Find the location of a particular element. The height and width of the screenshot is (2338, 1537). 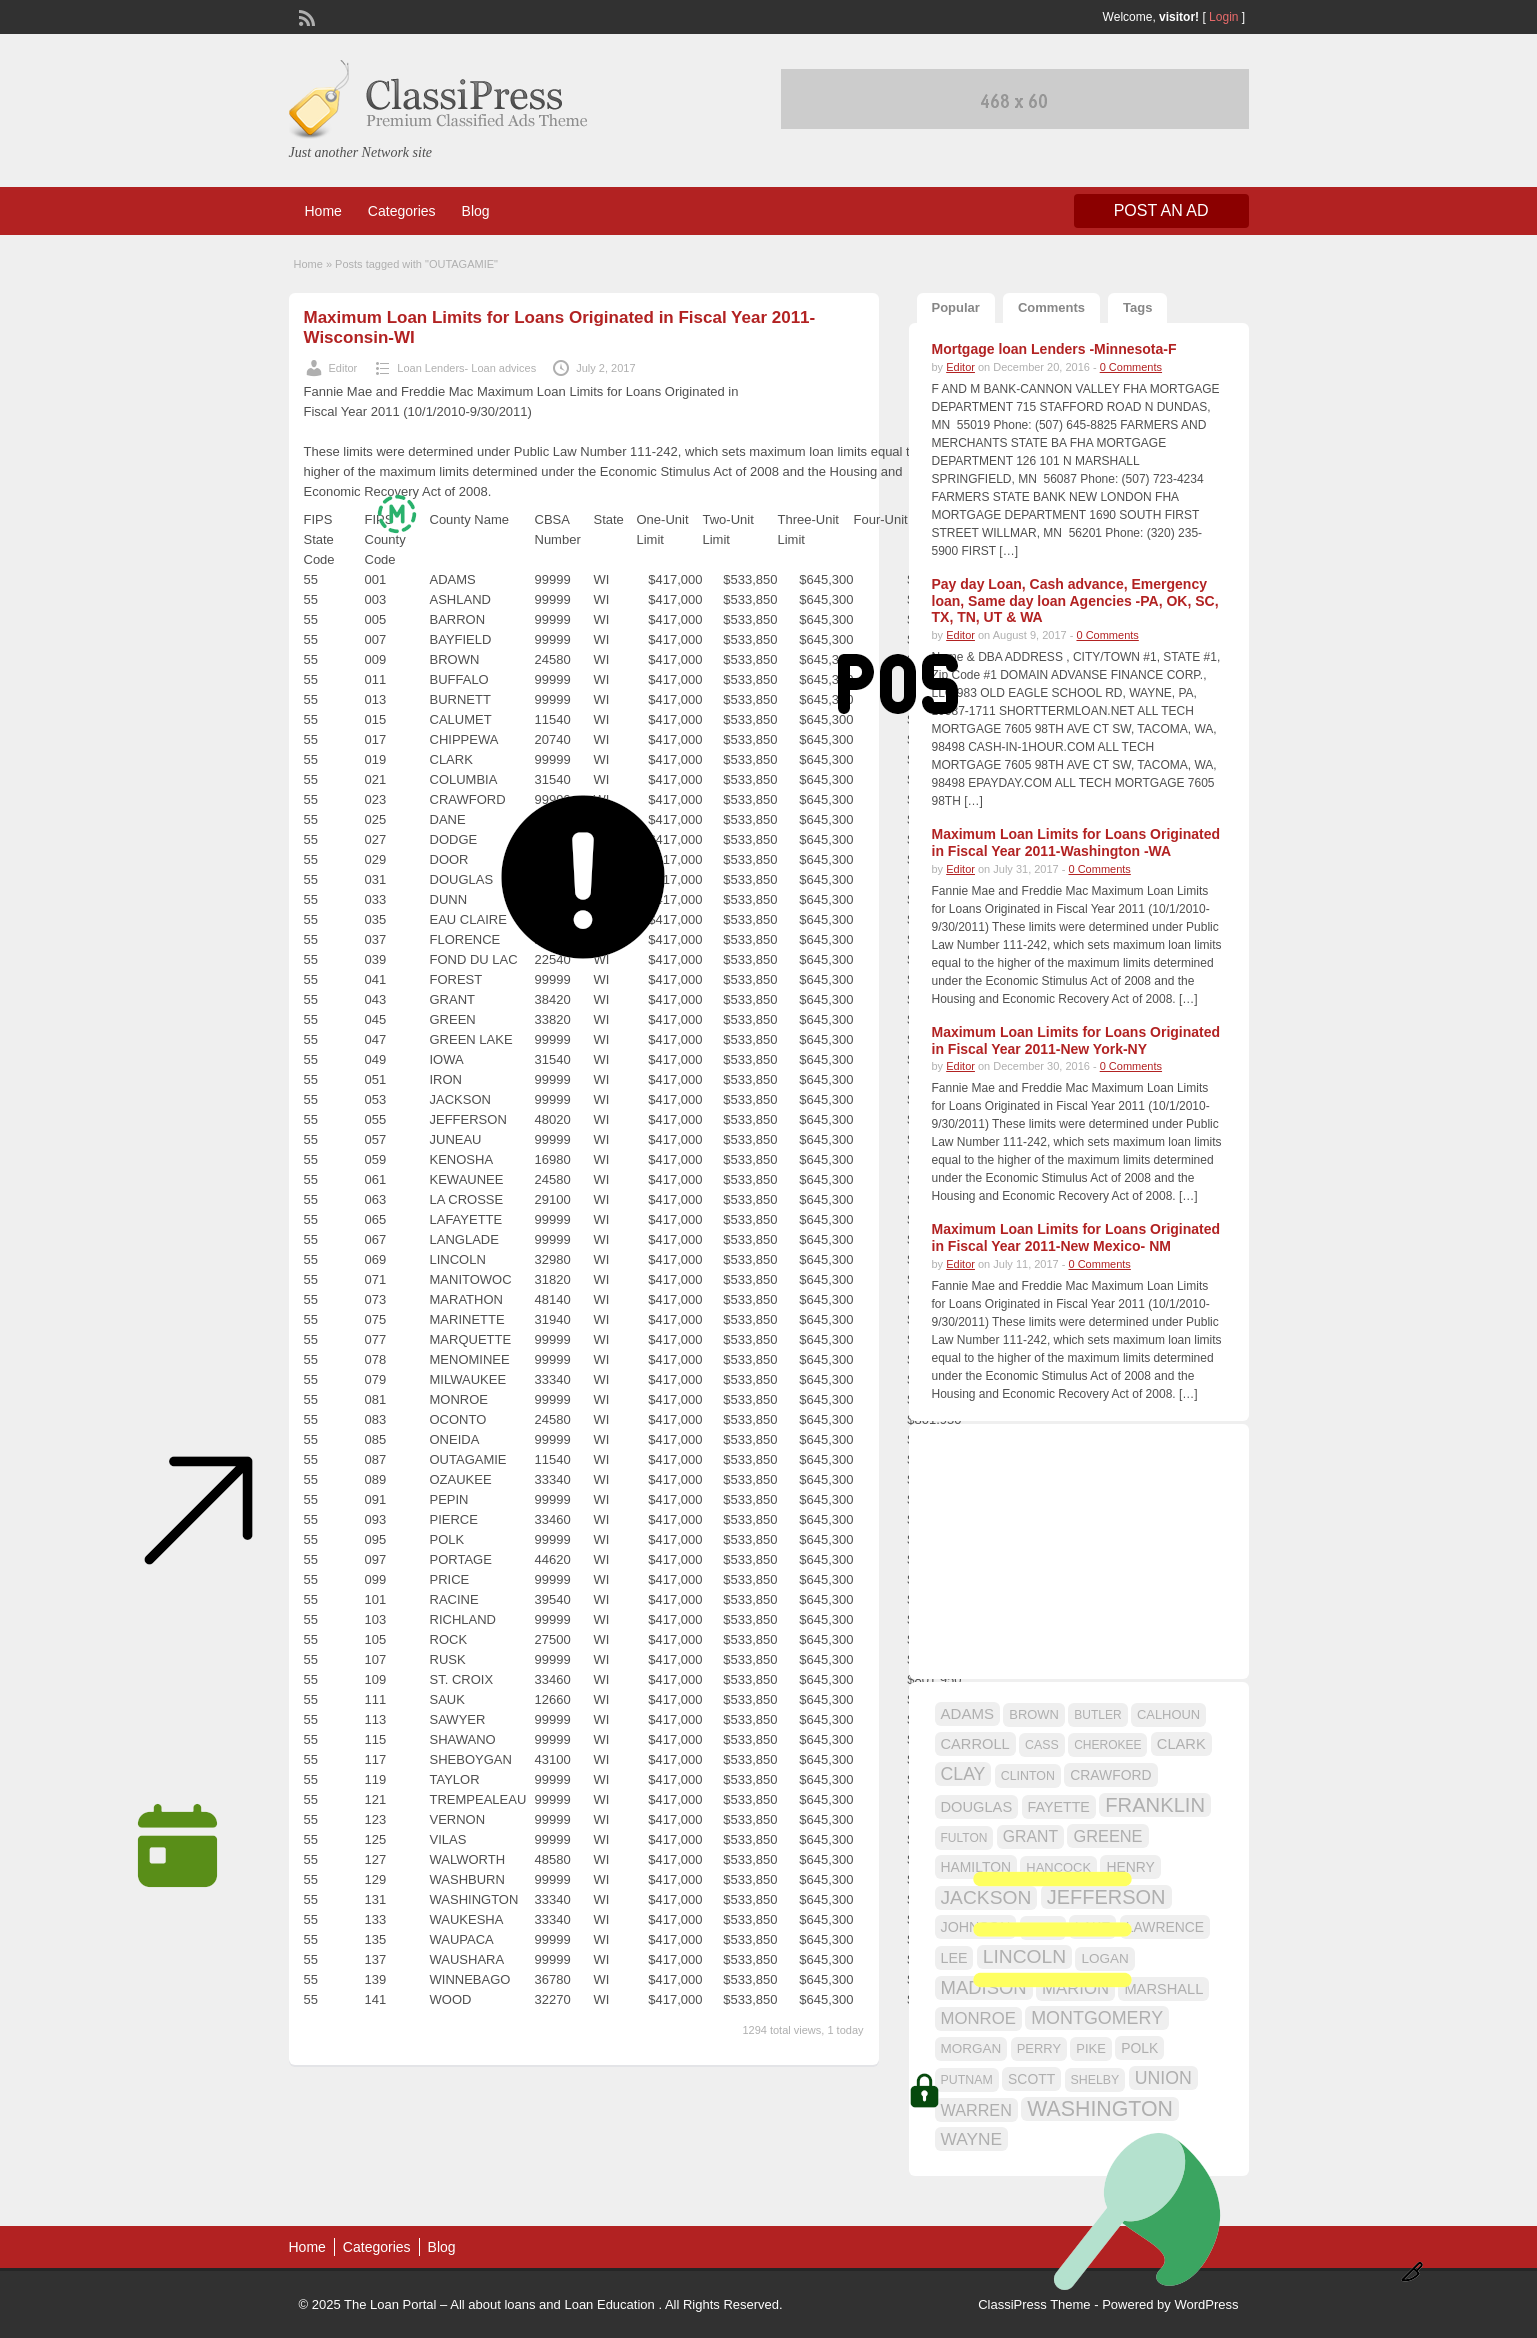

open link in new tab or window is located at coordinates (198, 1510).